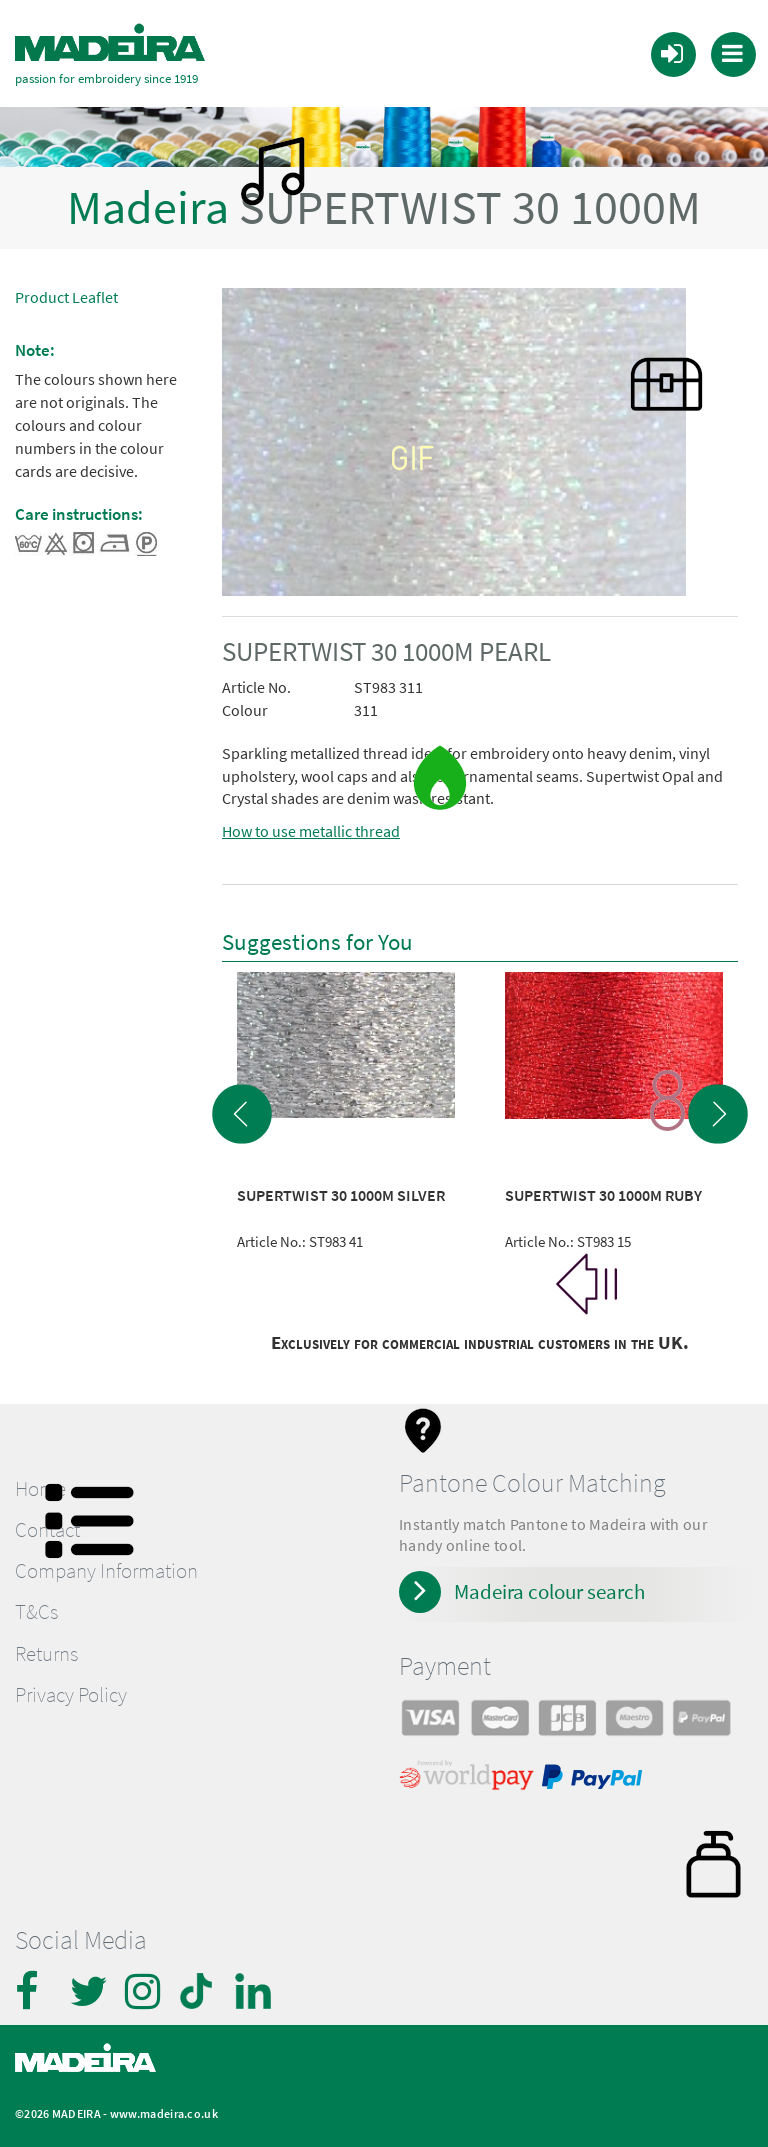 This screenshot has width=768, height=2147. Describe the element at coordinates (713, 1865) in the screenshot. I see `access hand washing or hygiene instructions` at that location.